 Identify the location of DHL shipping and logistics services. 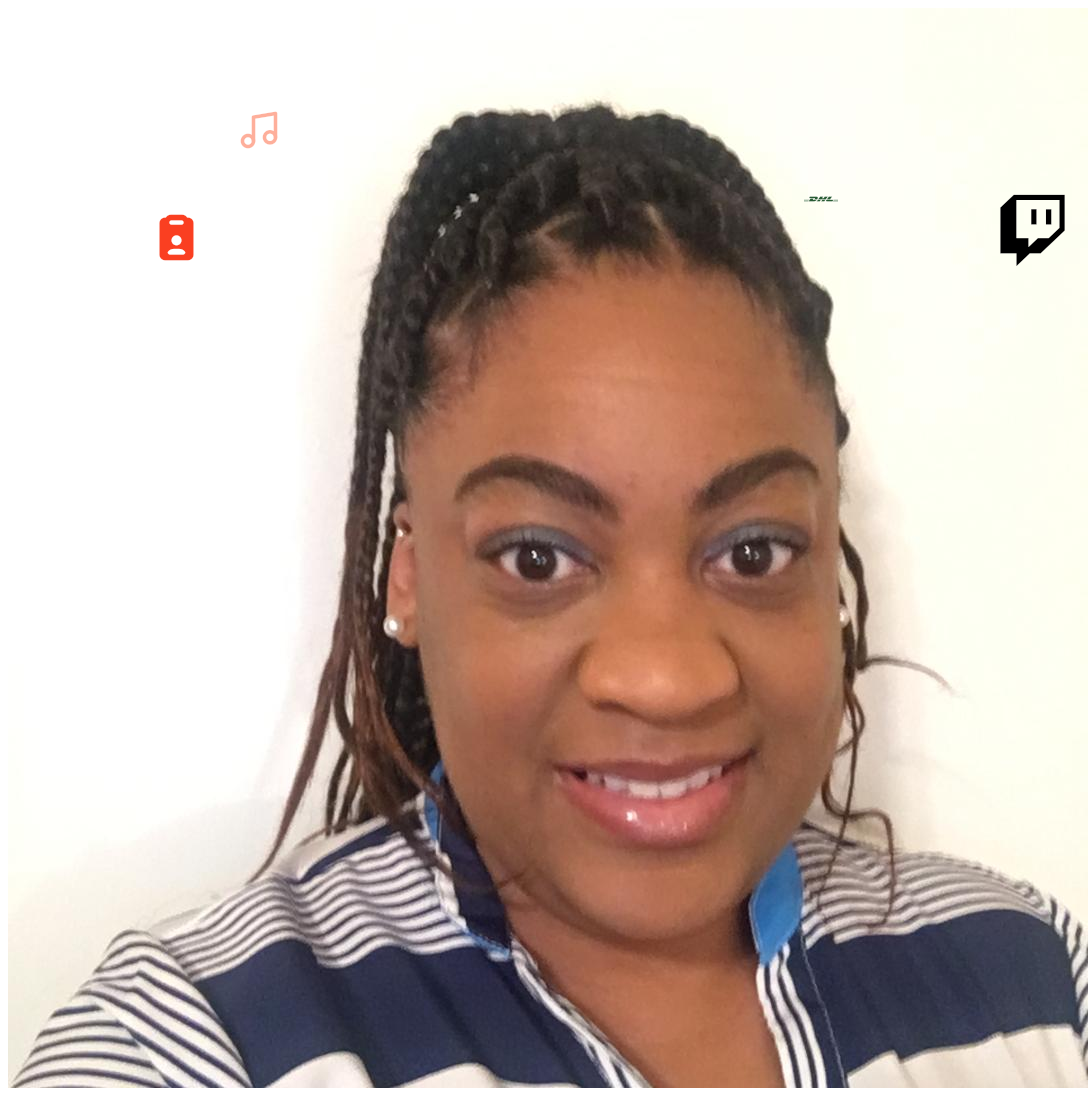
(821, 199).